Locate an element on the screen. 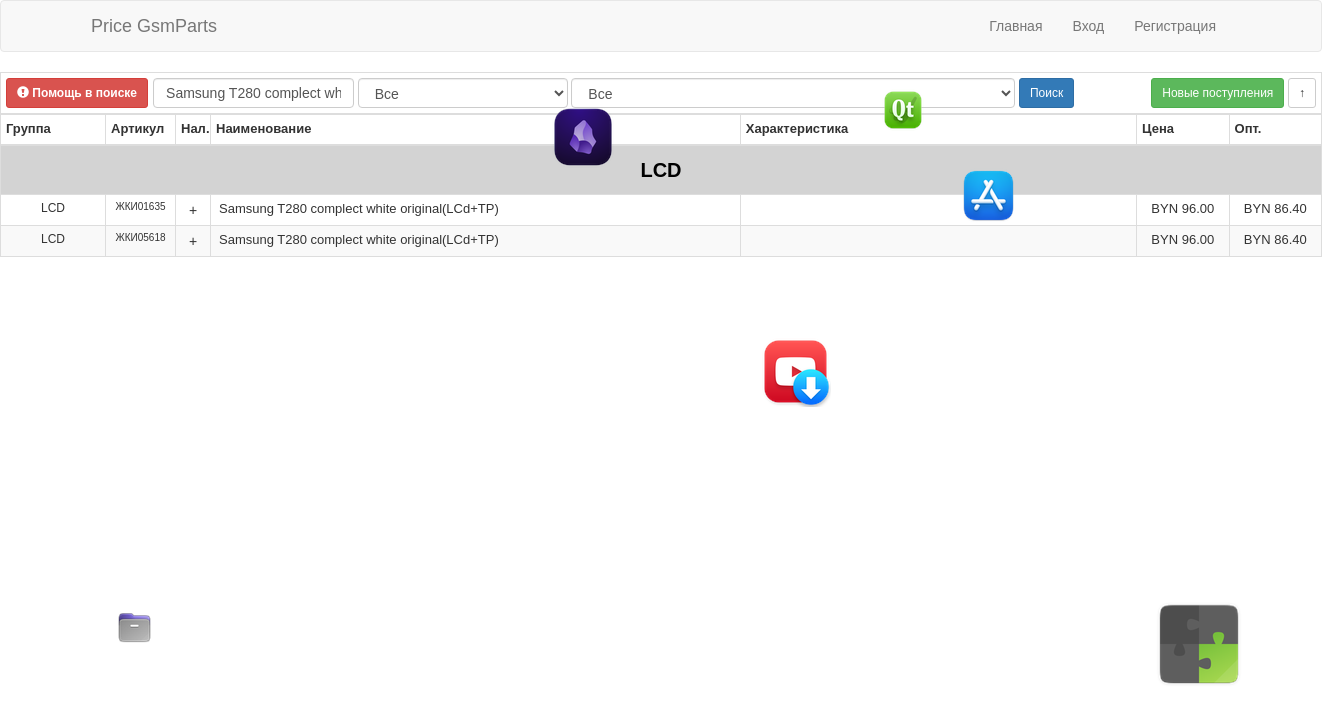 This screenshot has width=1322, height=720. open the extensions manager is located at coordinates (1199, 644).